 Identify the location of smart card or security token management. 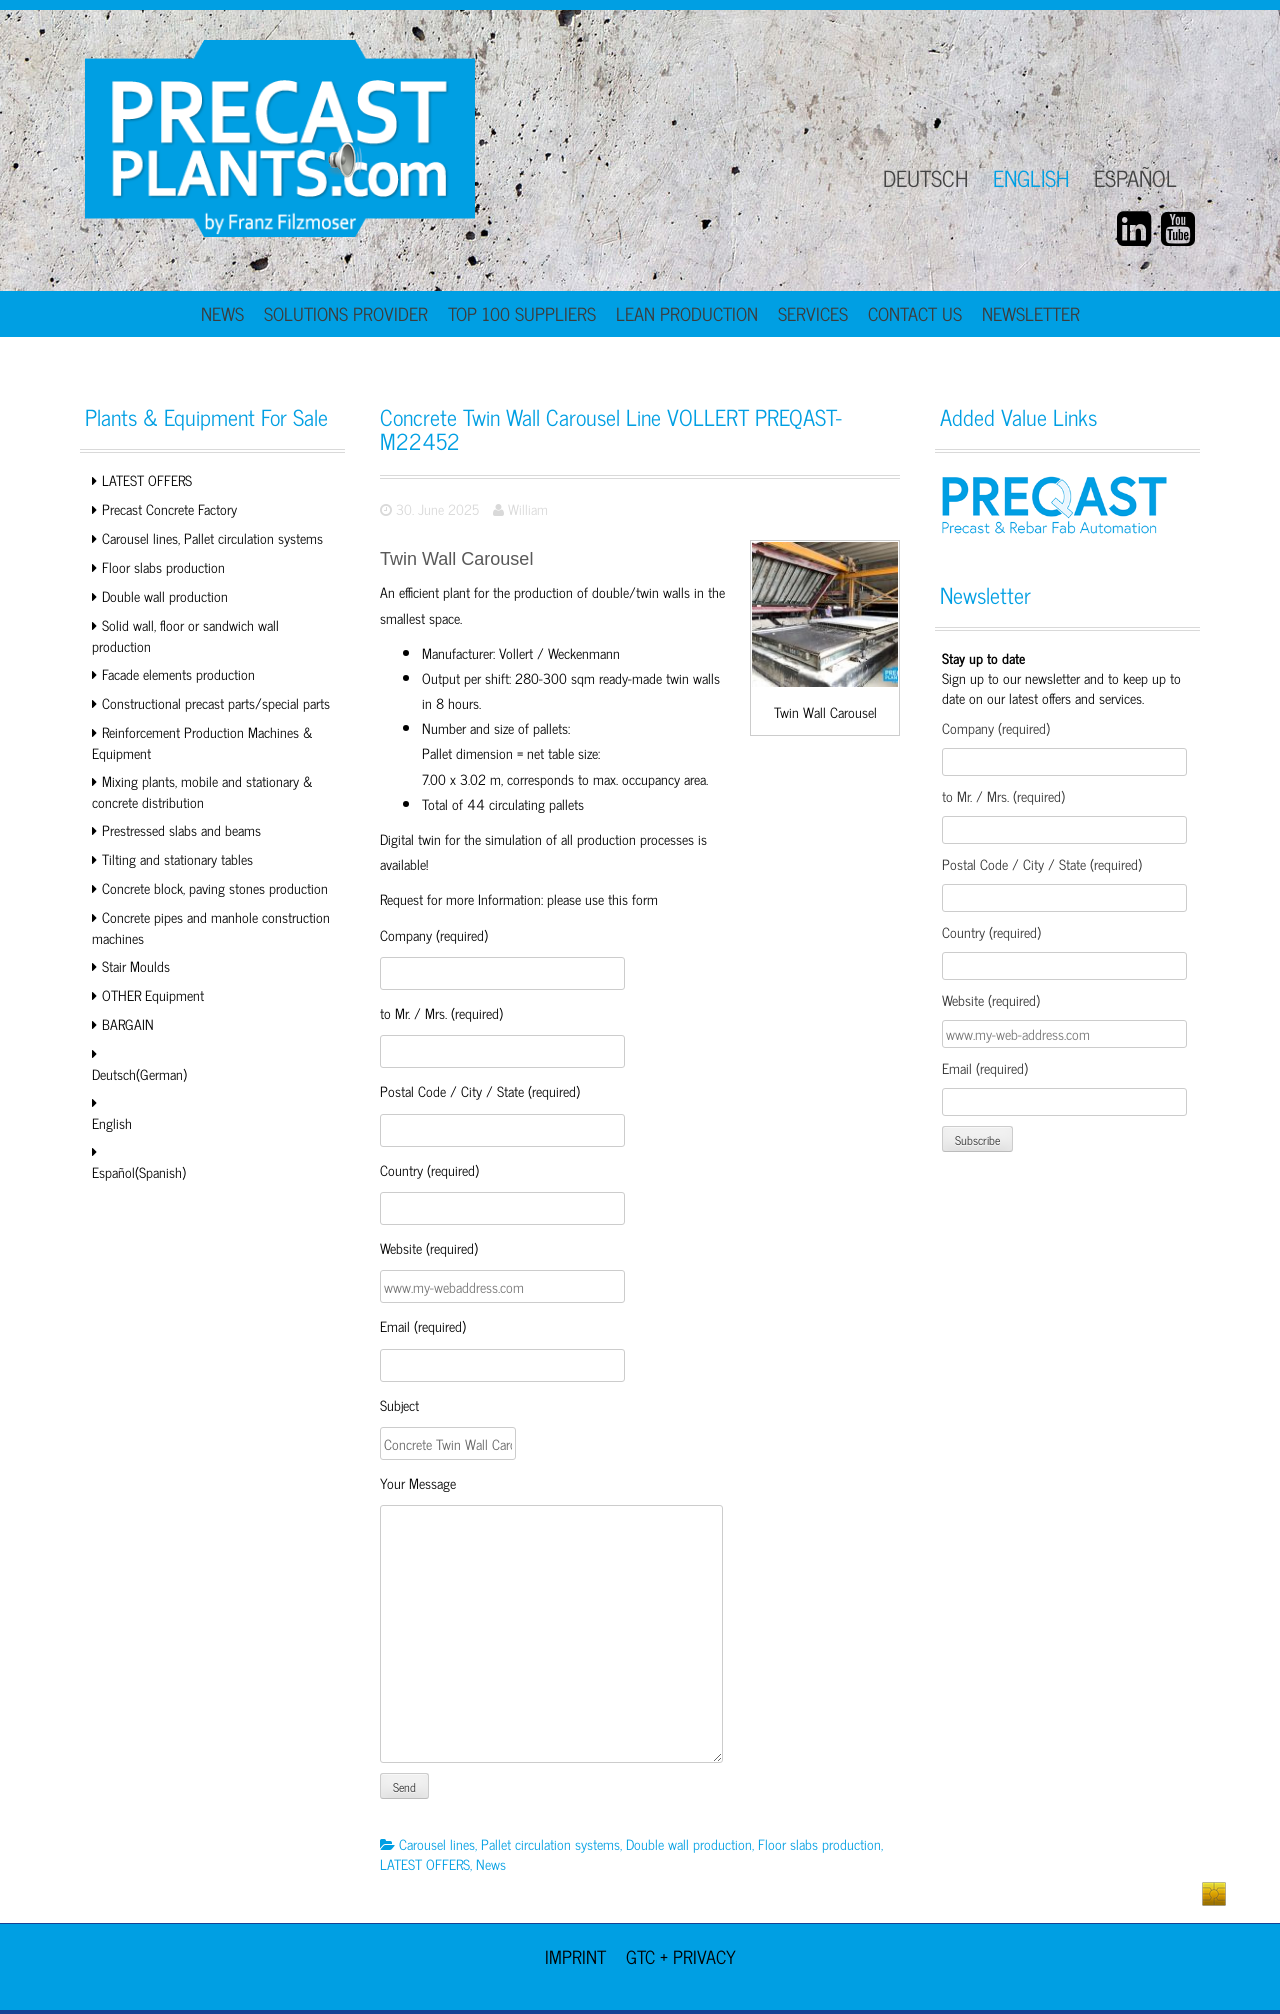
(1214, 1894).